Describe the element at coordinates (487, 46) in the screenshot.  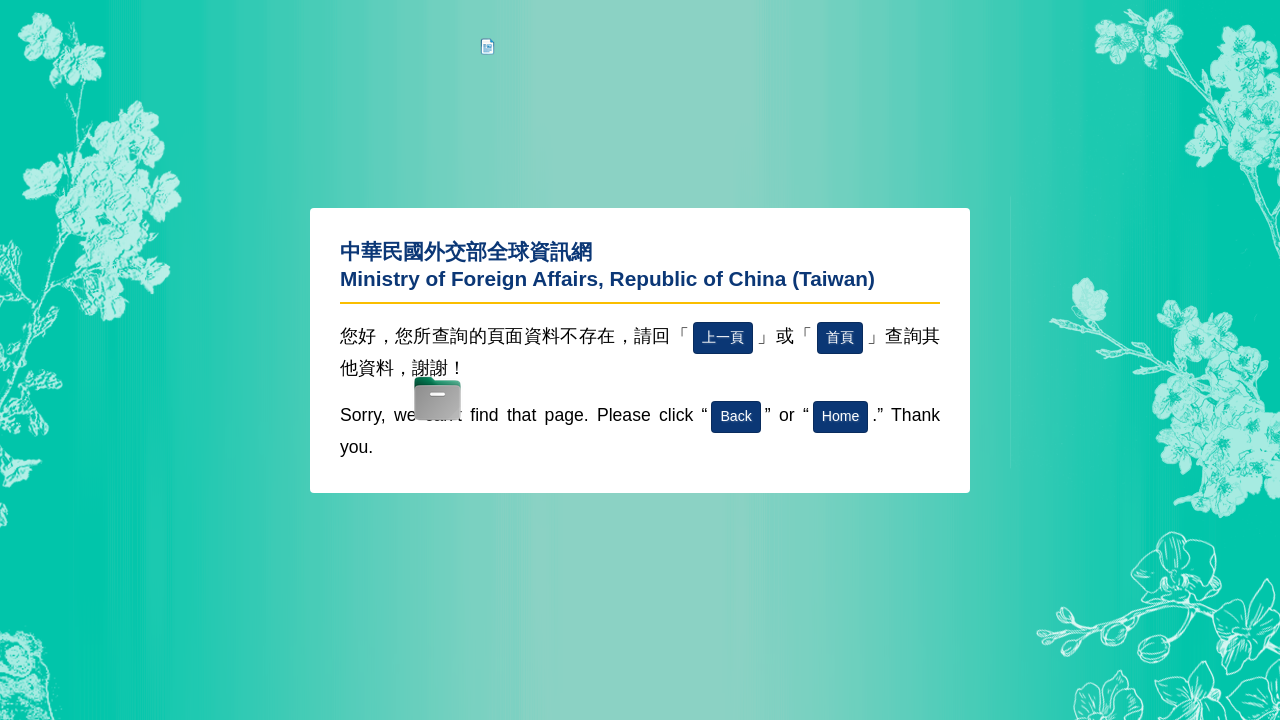
I see `open a text document file` at that location.